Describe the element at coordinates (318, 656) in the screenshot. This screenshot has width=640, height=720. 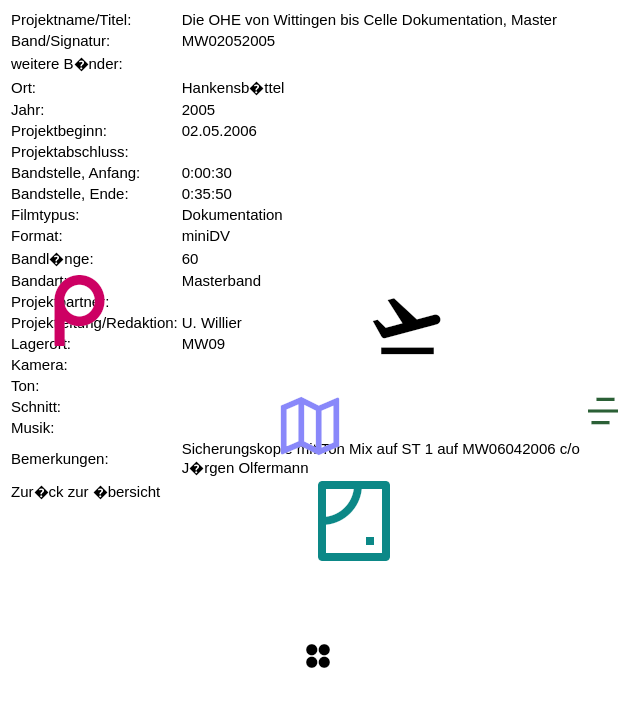
I see `open the app drawer or launcher` at that location.